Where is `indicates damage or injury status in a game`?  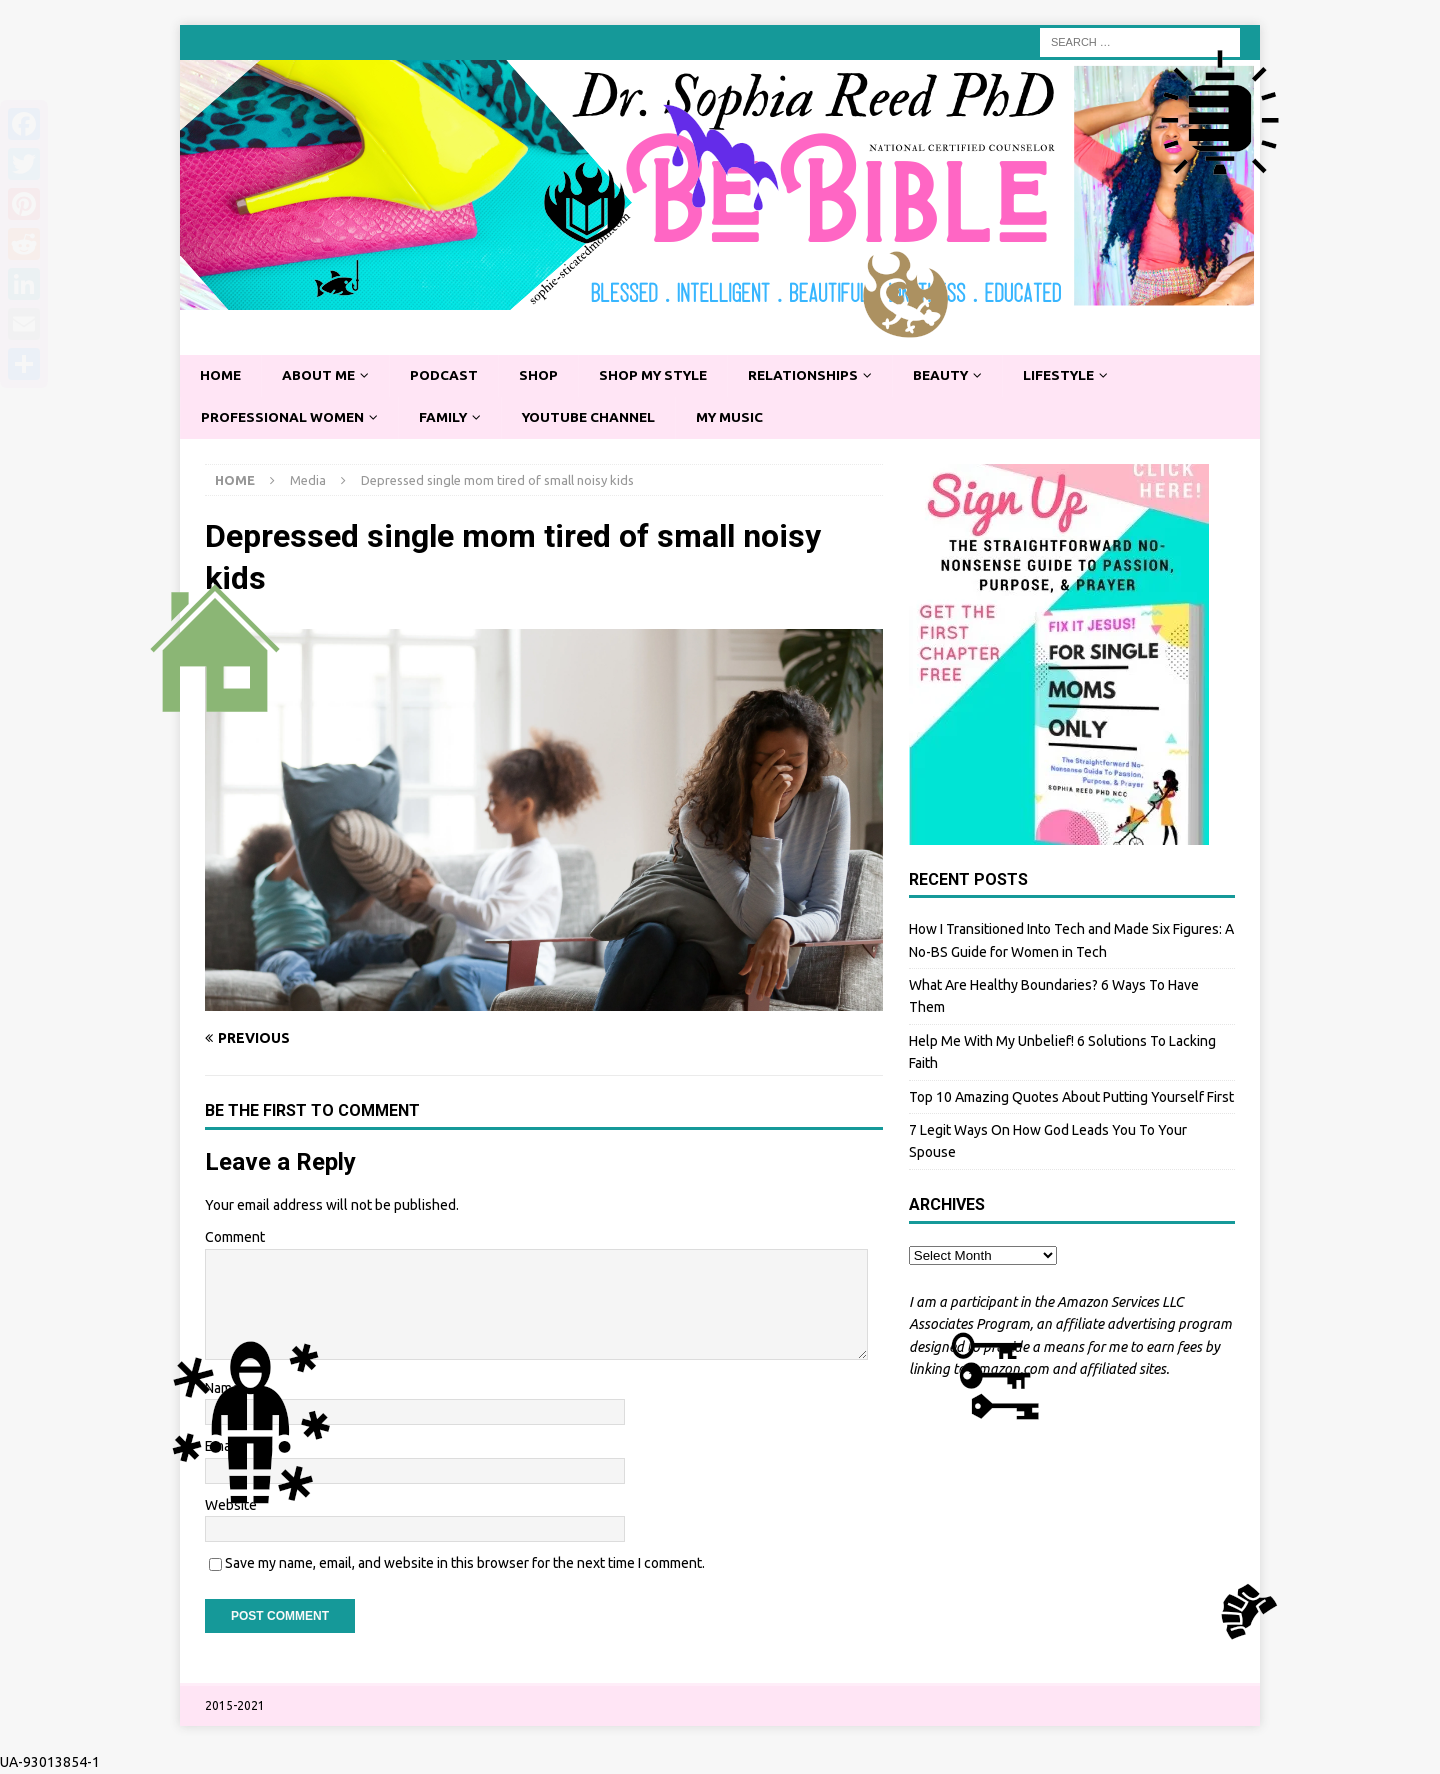 indicates damage or injury status in a game is located at coordinates (720, 160).